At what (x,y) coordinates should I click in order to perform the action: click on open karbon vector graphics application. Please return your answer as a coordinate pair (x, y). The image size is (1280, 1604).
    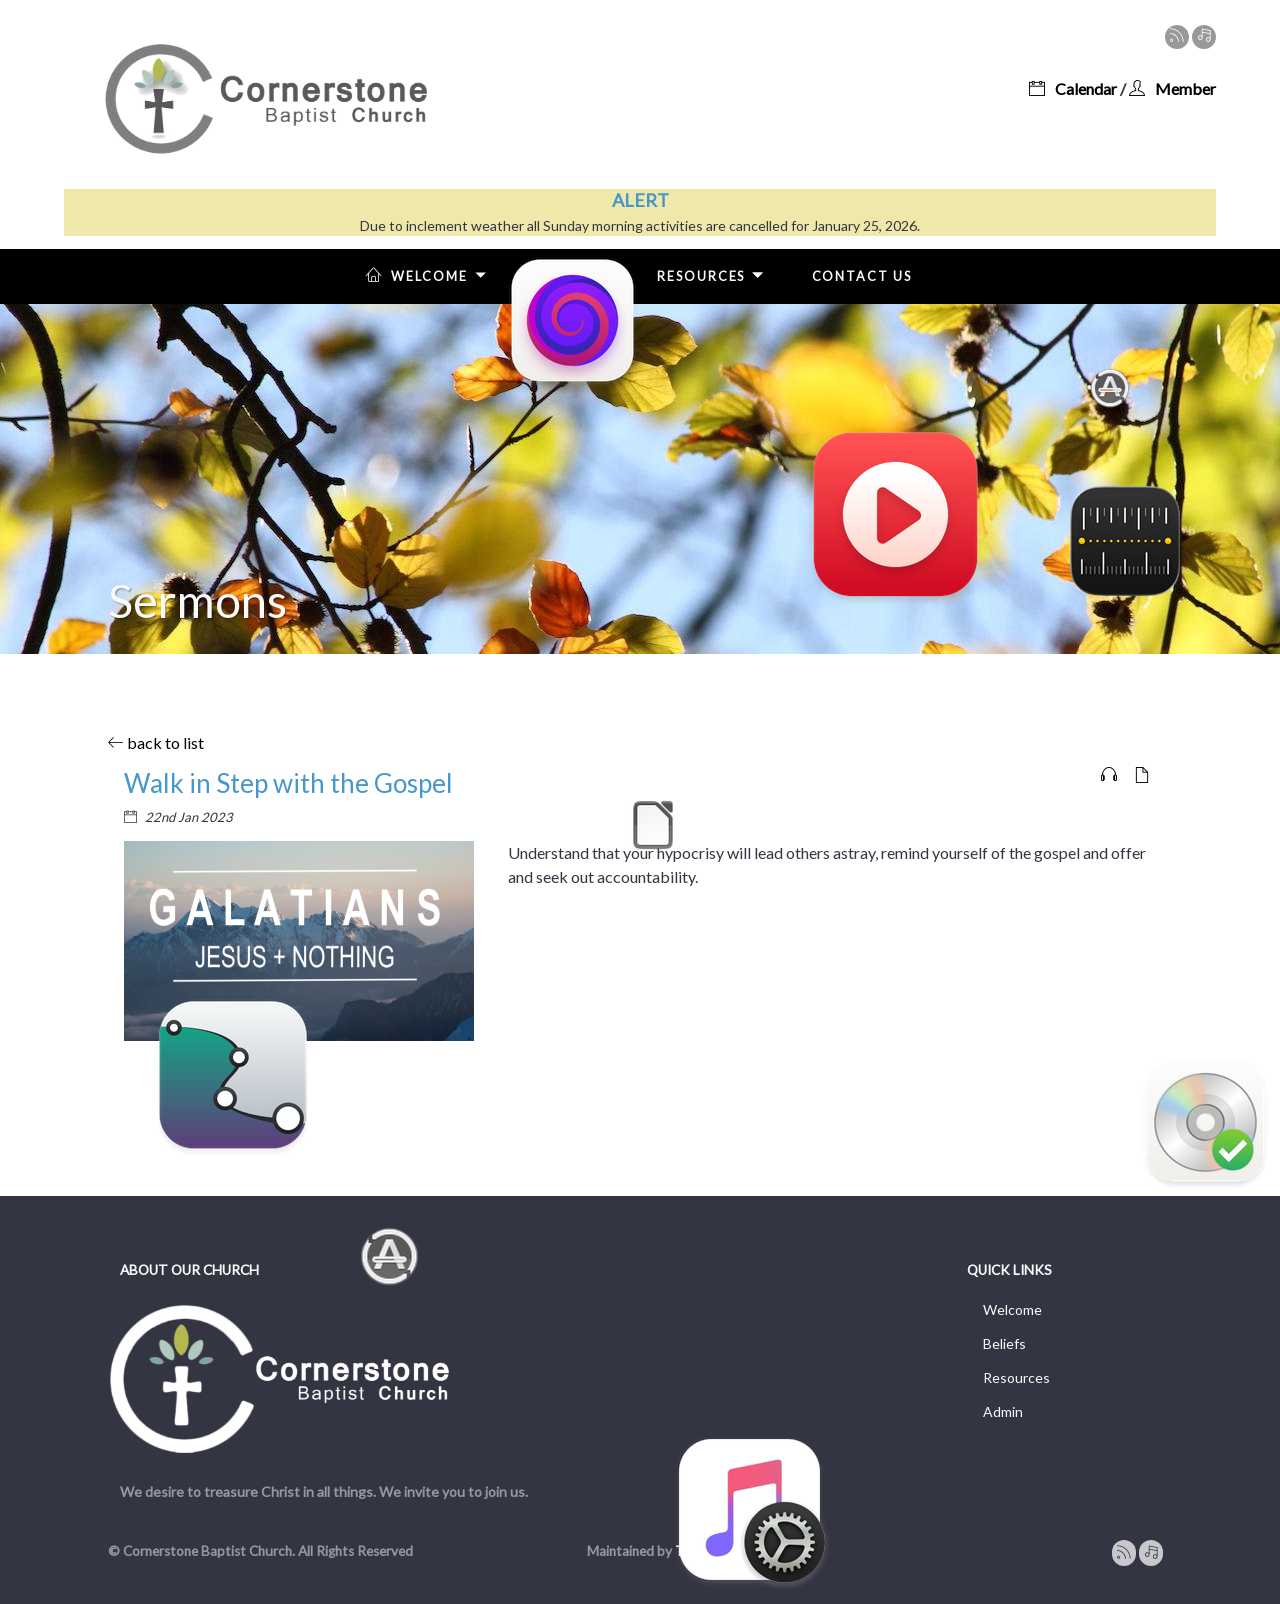
    Looking at the image, I should click on (233, 1075).